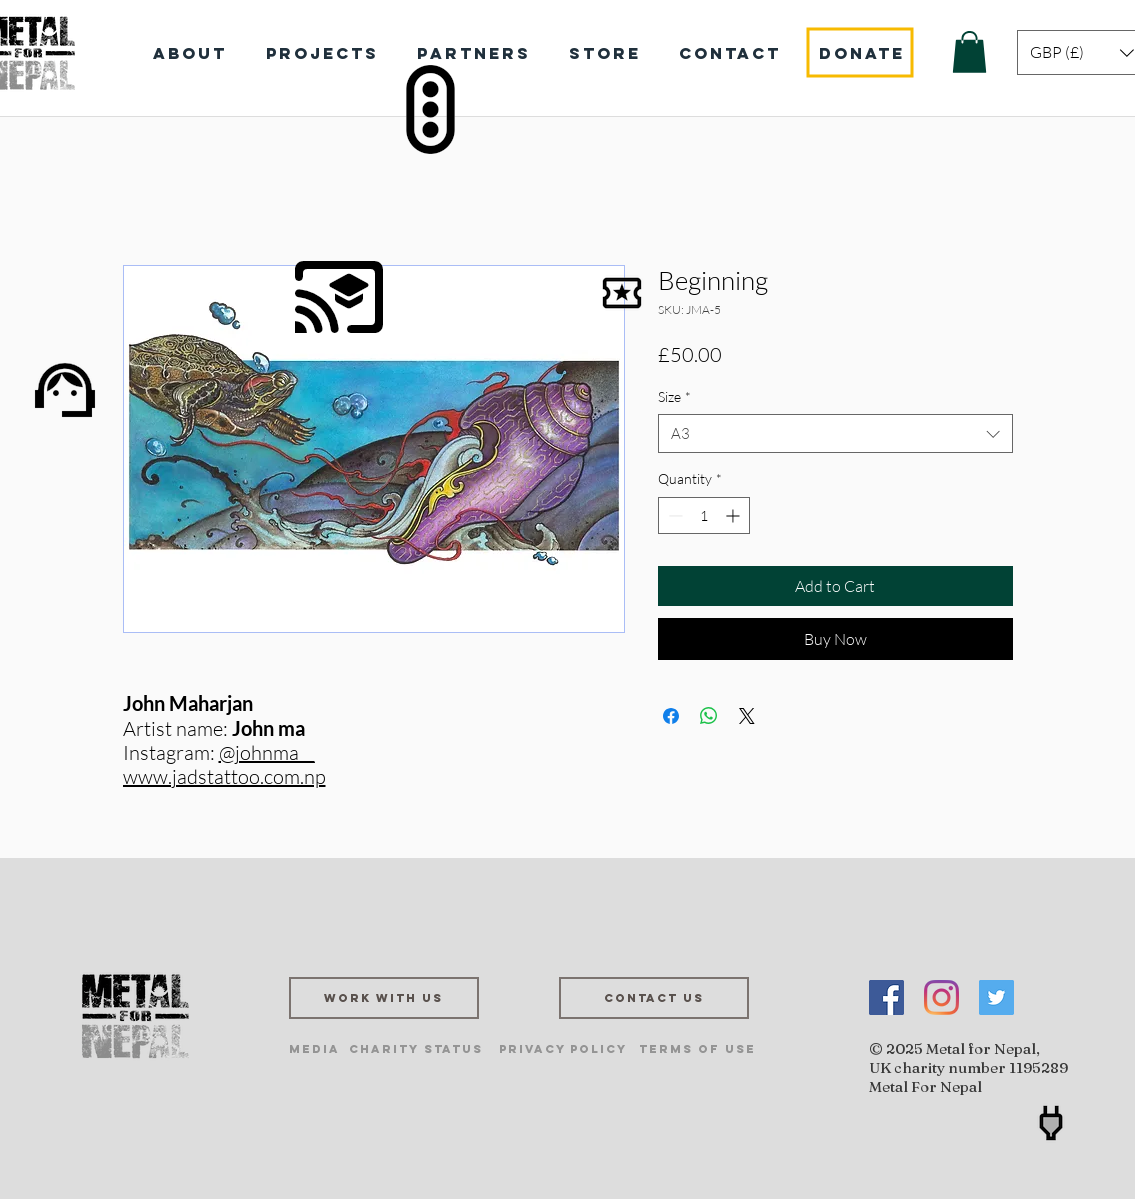 This screenshot has width=1135, height=1199. Describe the element at coordinates (65, 390) in the screenshot. I see `contact customer support` at that location.